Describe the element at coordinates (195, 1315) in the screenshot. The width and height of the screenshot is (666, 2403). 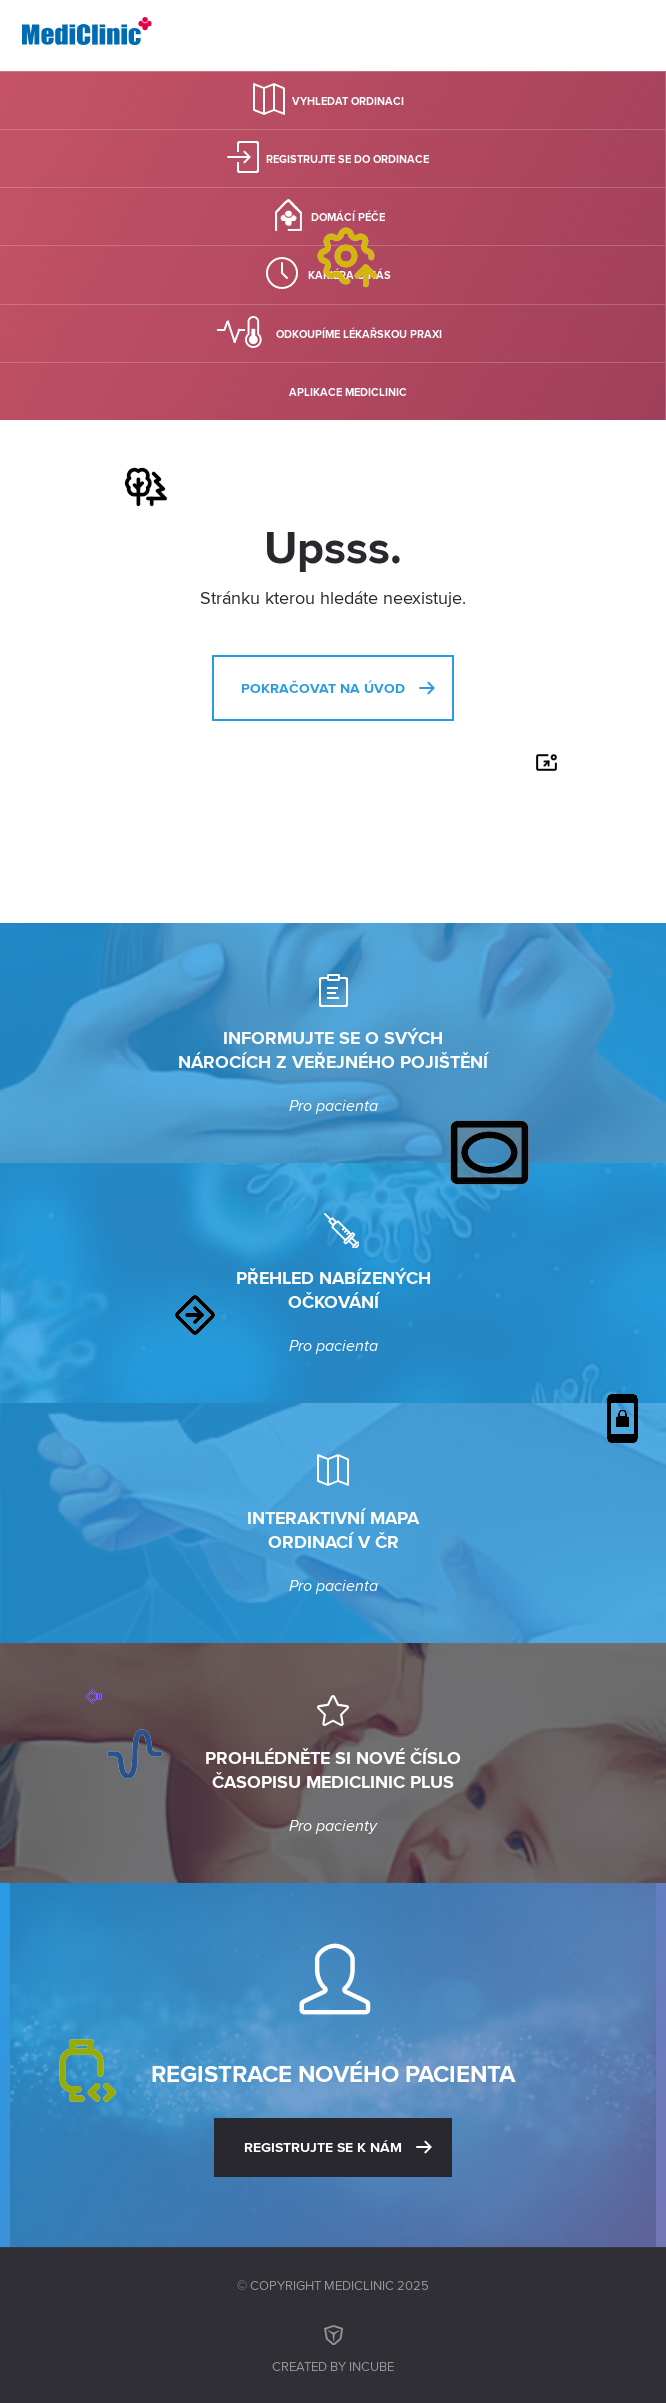
I see `get directions or navigation guidance` at that location.